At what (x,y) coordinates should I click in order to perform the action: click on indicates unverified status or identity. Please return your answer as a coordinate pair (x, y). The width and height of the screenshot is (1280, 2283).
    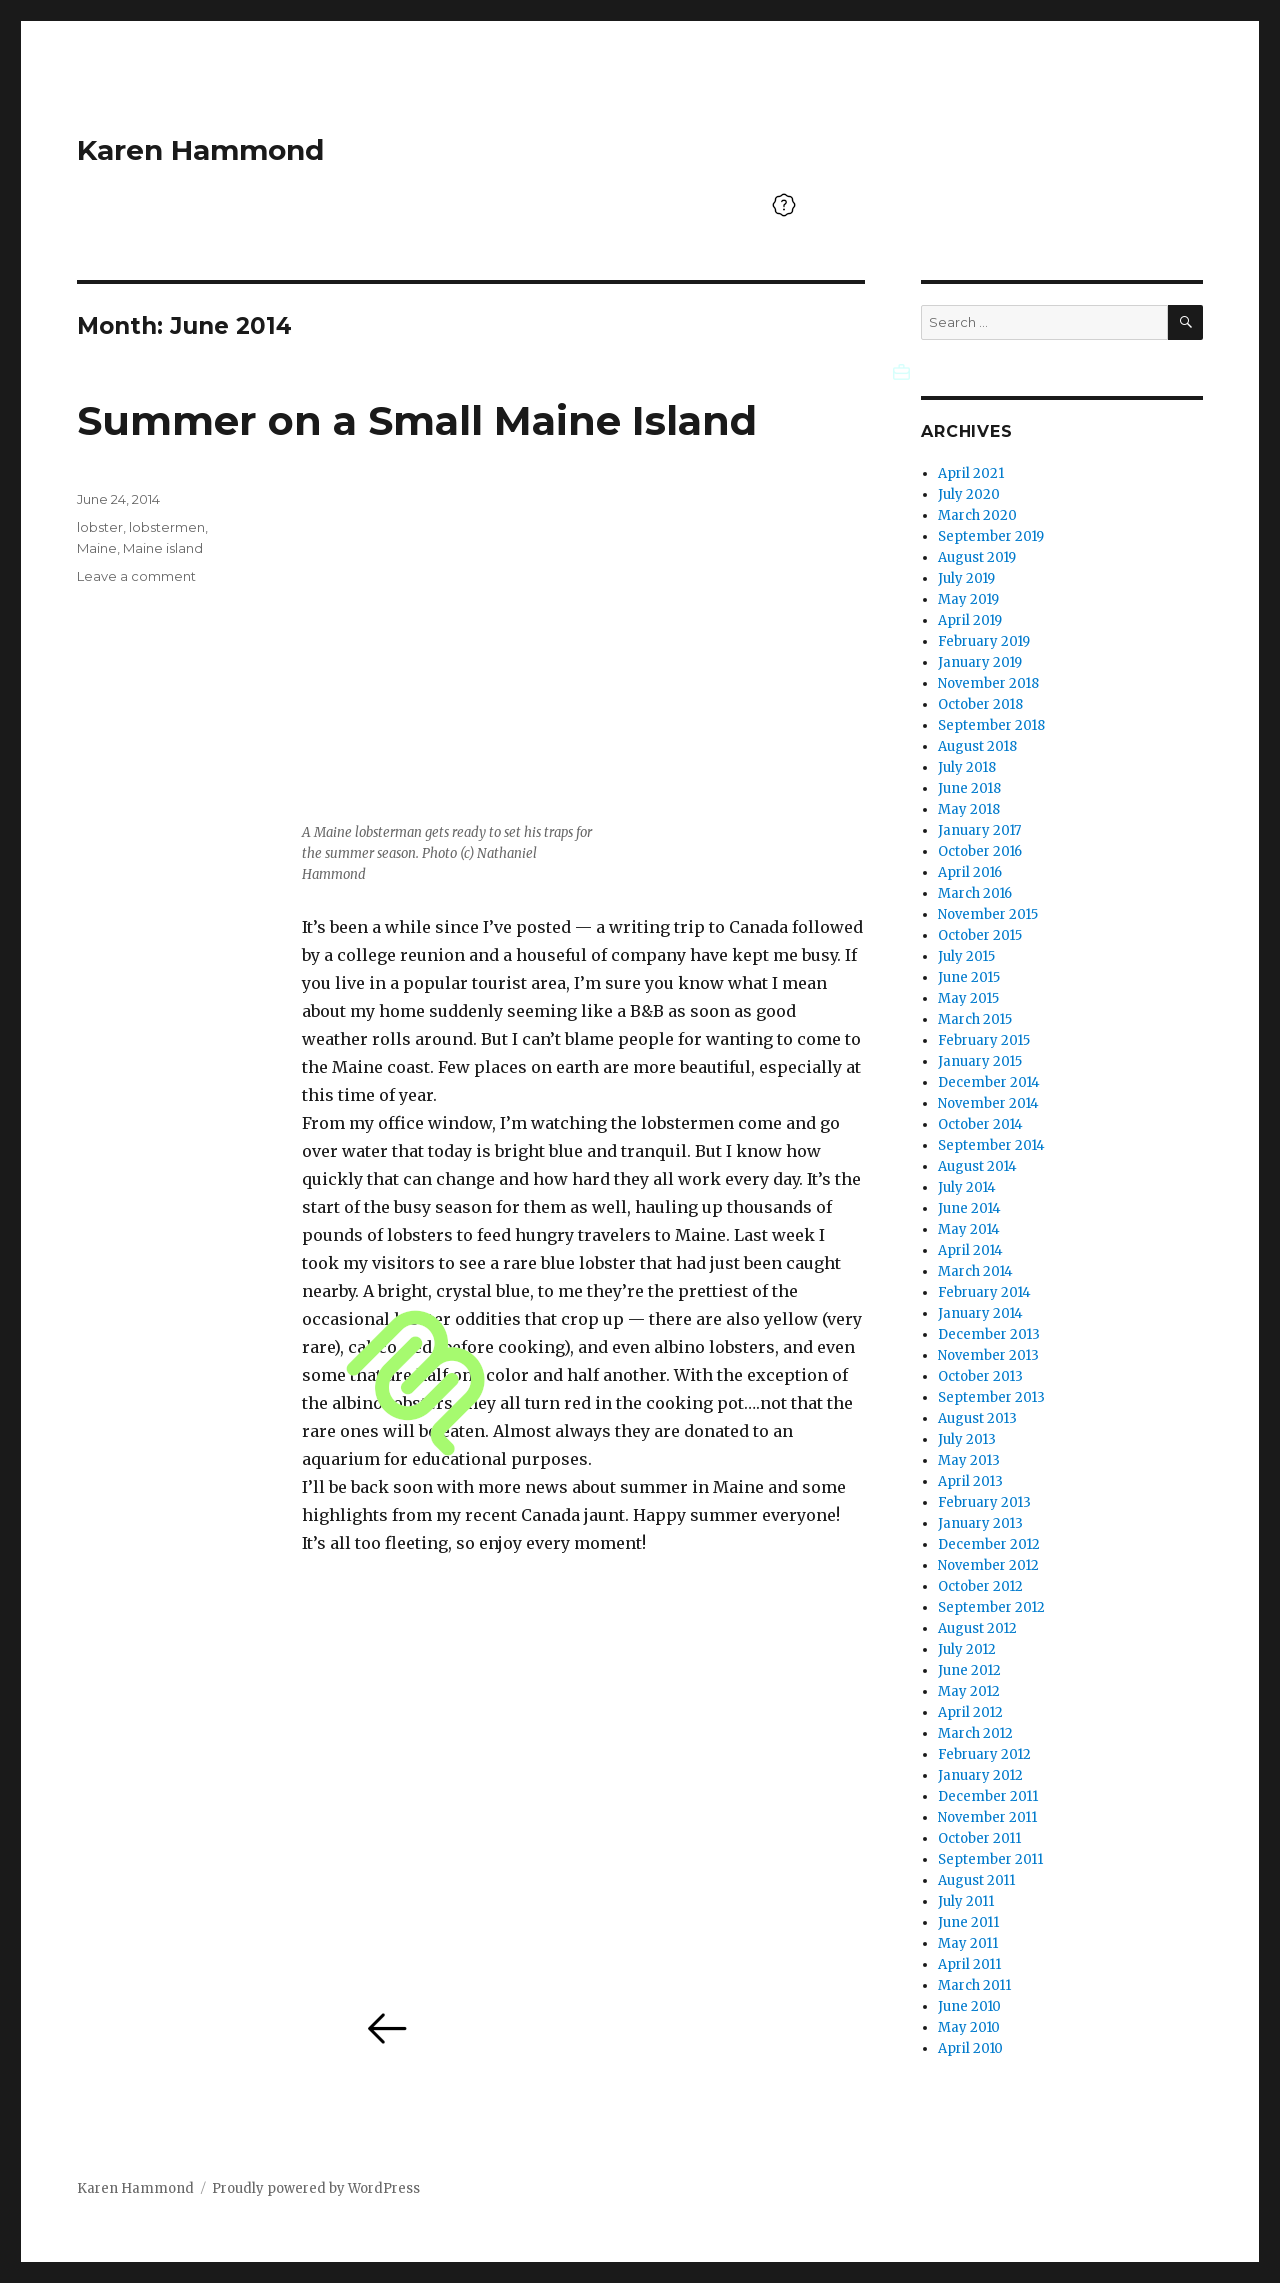
    Looking at the image, I should click on (784, 205).